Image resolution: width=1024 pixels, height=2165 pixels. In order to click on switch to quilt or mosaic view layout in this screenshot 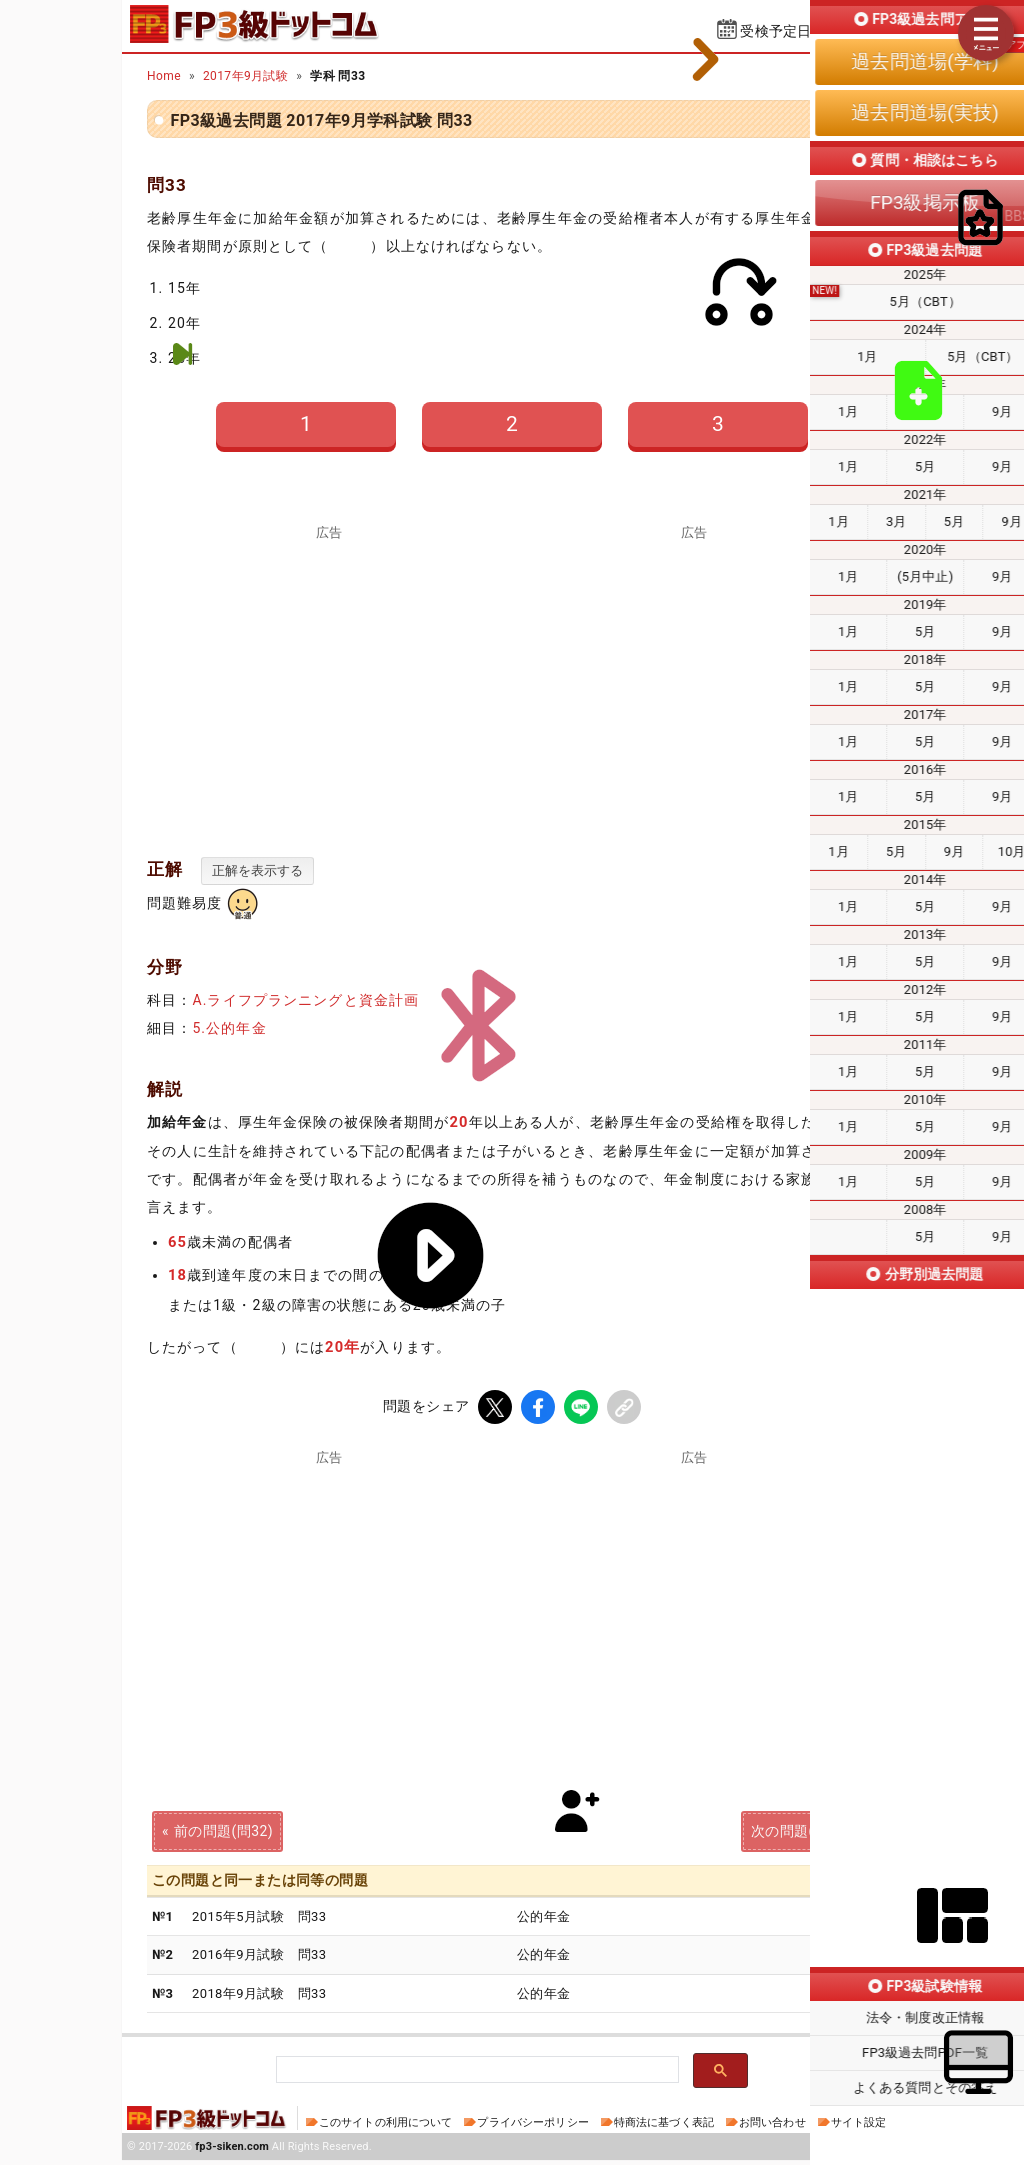, I will do `click(950, 1917)`.